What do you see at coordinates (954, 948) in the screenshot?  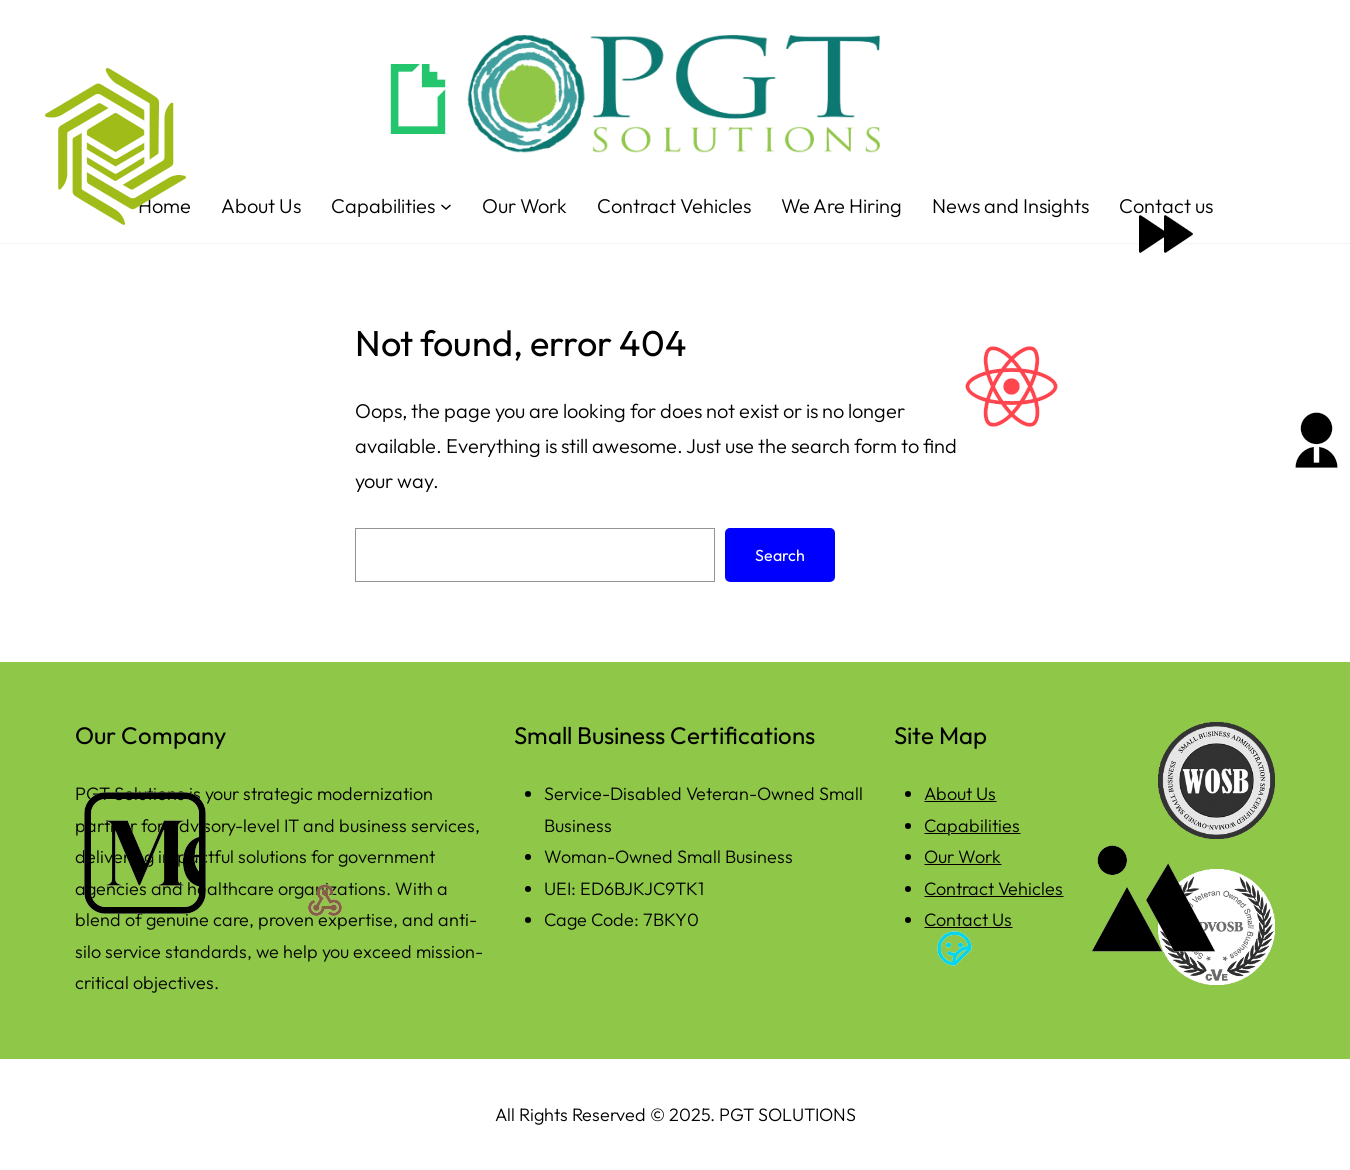 I see `add a sticker to your message` at bounding box center [954, 948].